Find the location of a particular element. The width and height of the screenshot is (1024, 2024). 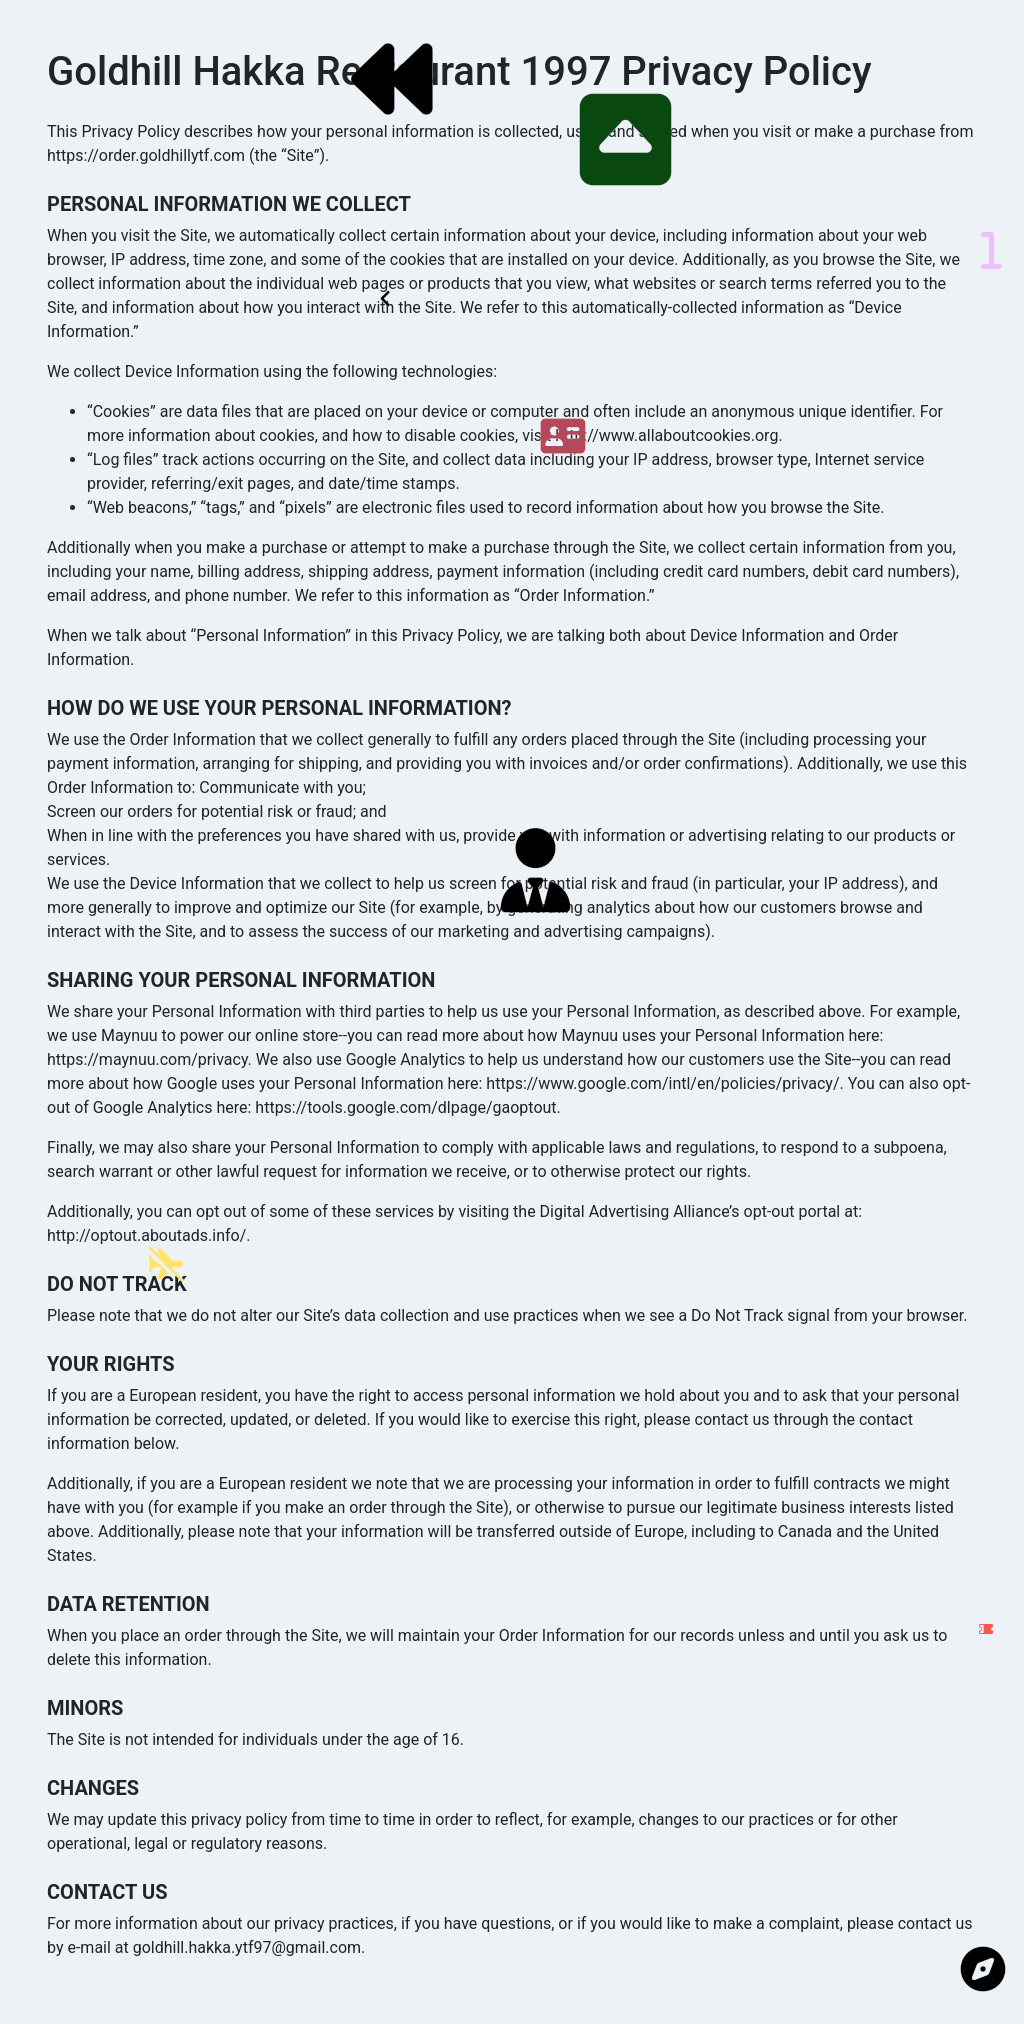

navigate back to the previous screen is located at coordinates (385, 298).